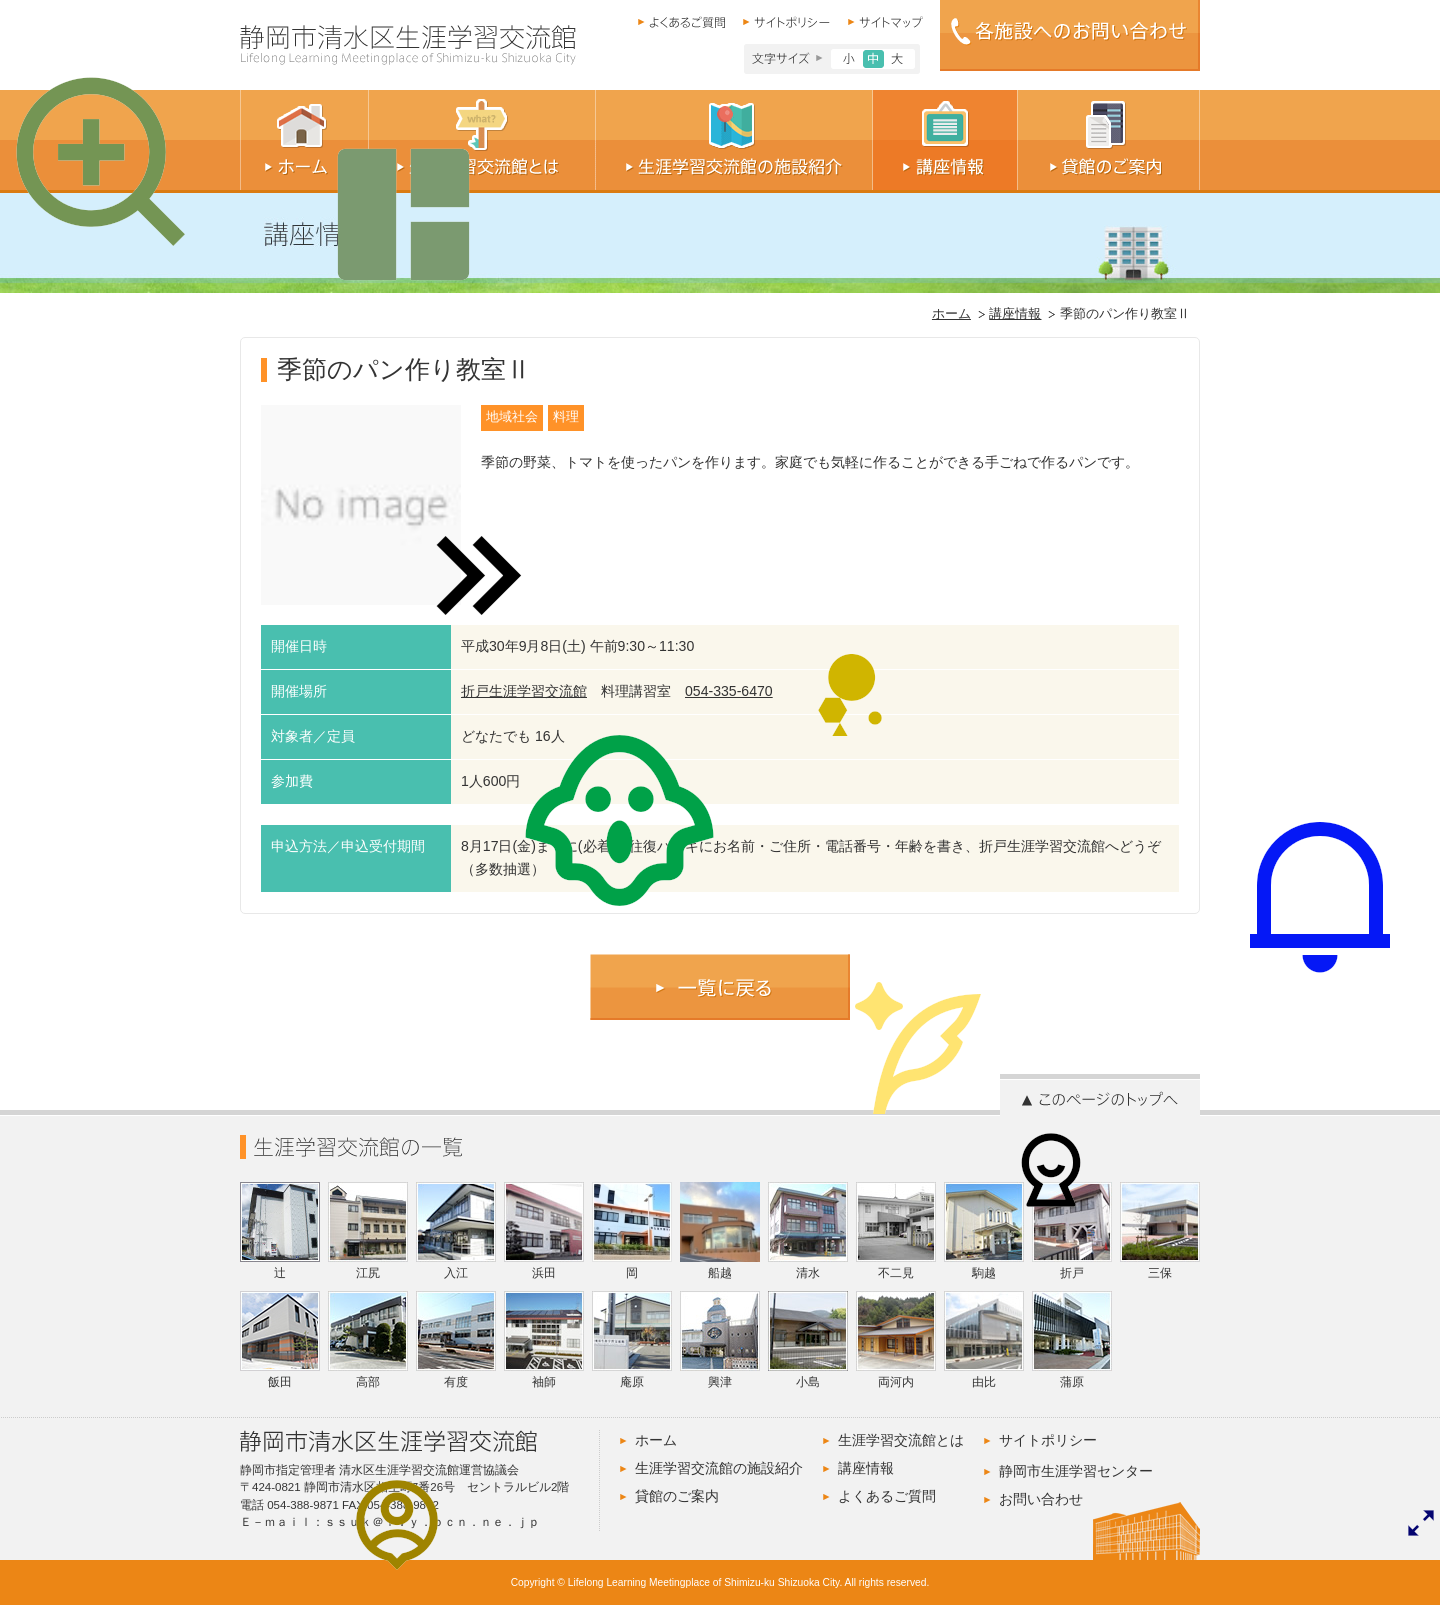 The width and height of the screenshot is (1440, 1605). Describe the element at coordinates (927, 1054) in the screenshot. I see `compose with AI writing assistance` at that location.